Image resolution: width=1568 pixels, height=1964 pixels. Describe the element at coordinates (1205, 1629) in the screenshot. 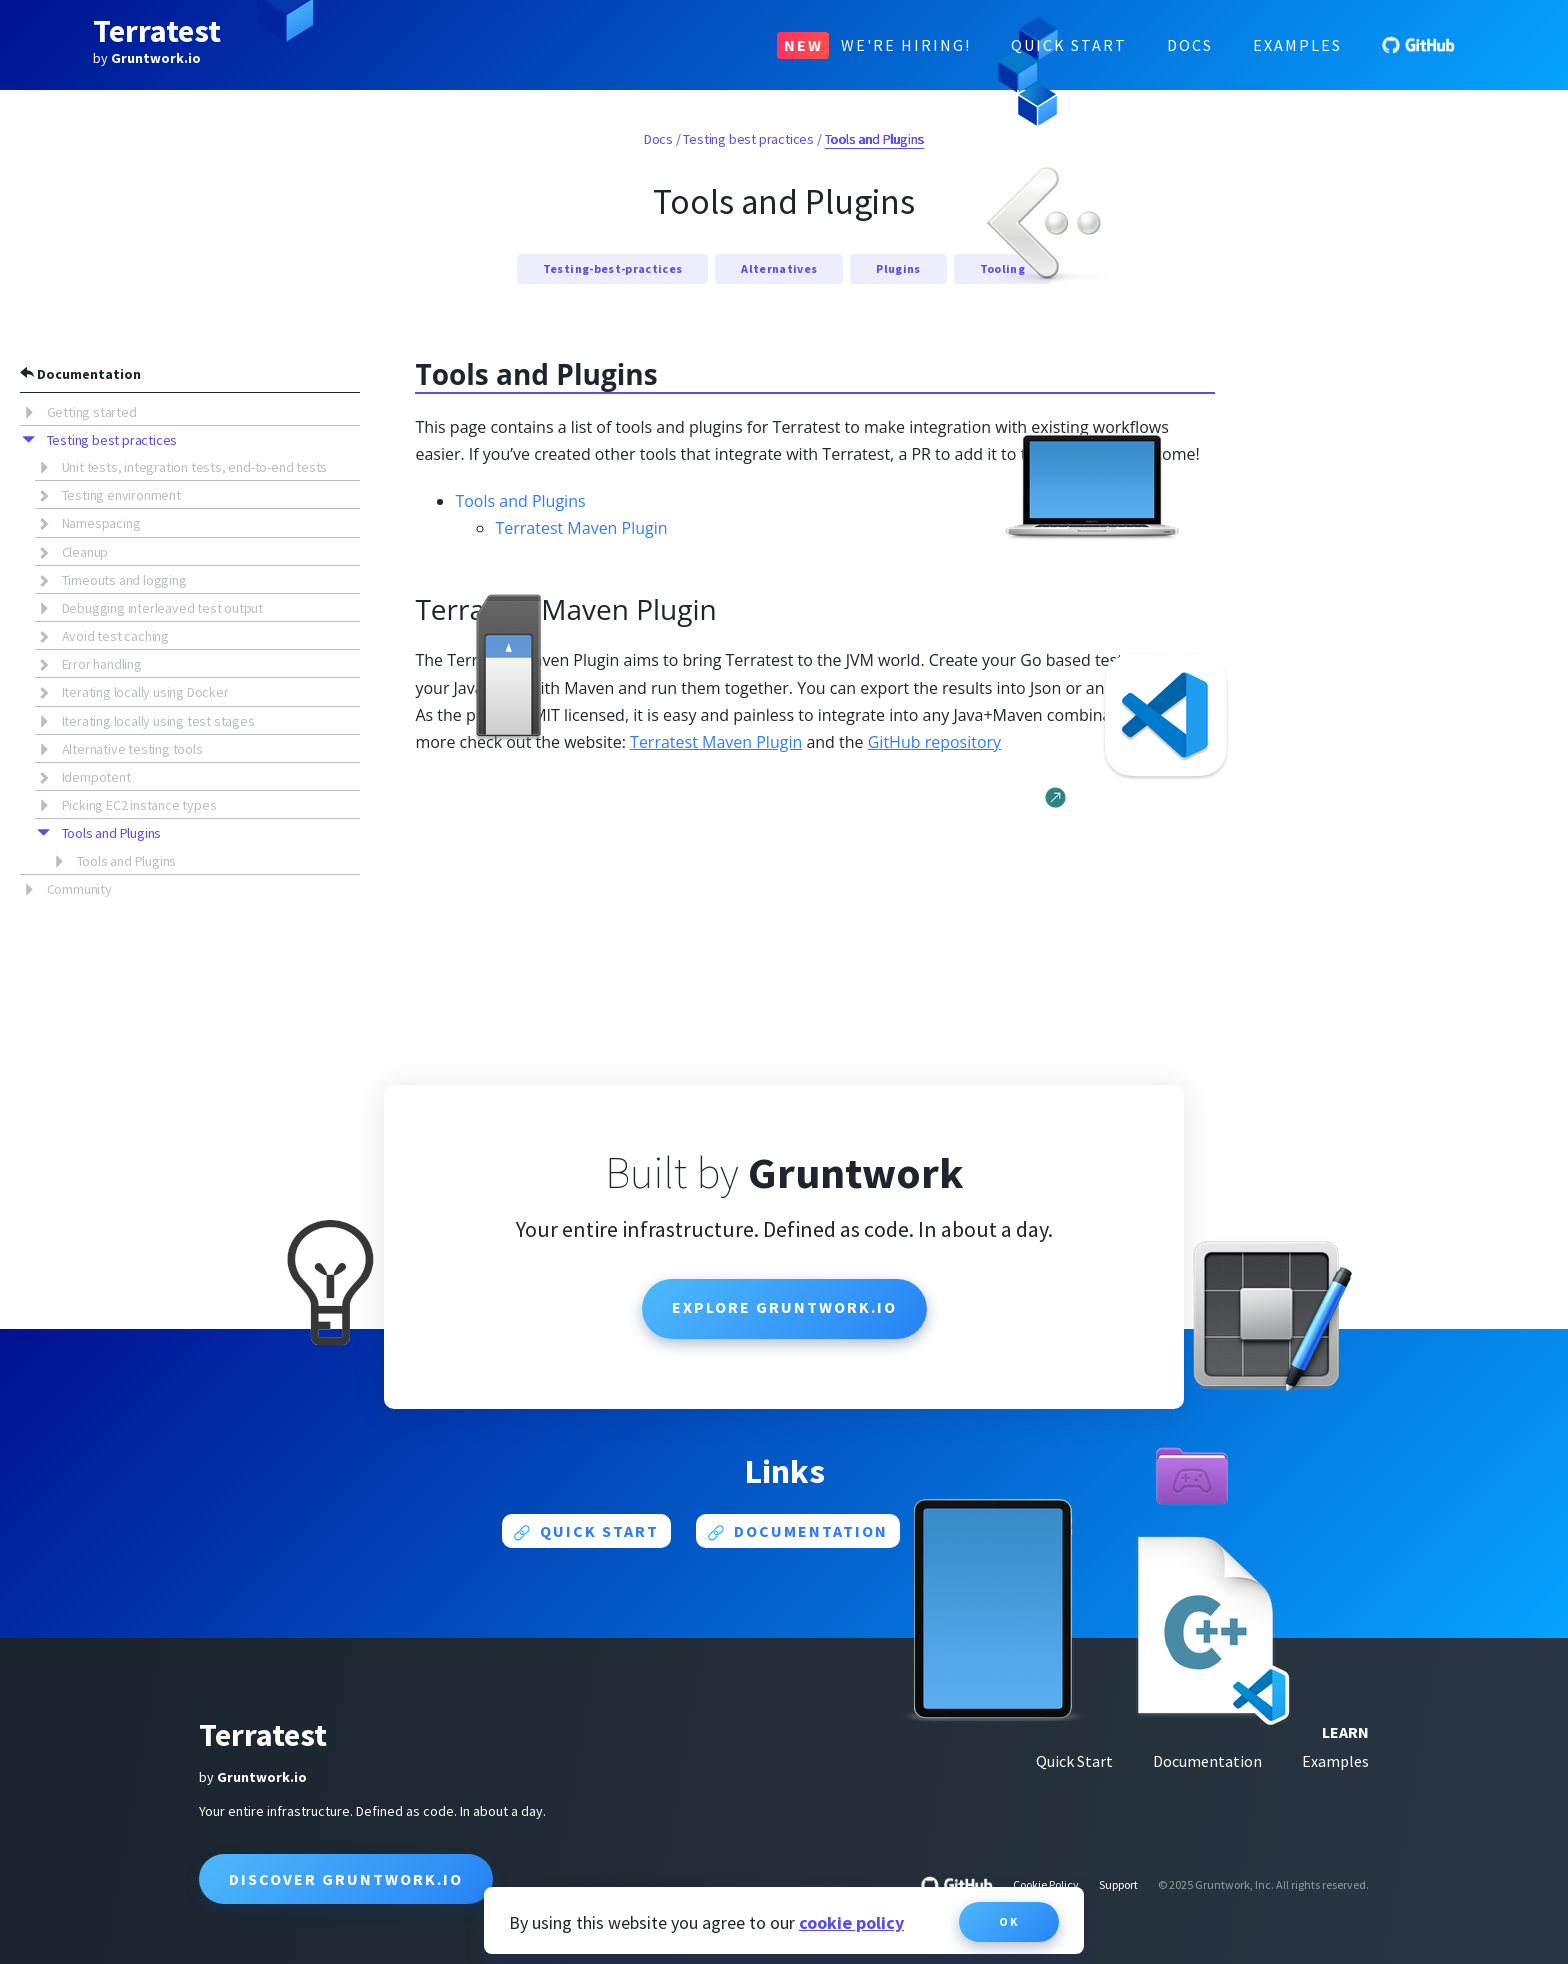

I see `open a C++ source file in Visual Studio Code` at that location.